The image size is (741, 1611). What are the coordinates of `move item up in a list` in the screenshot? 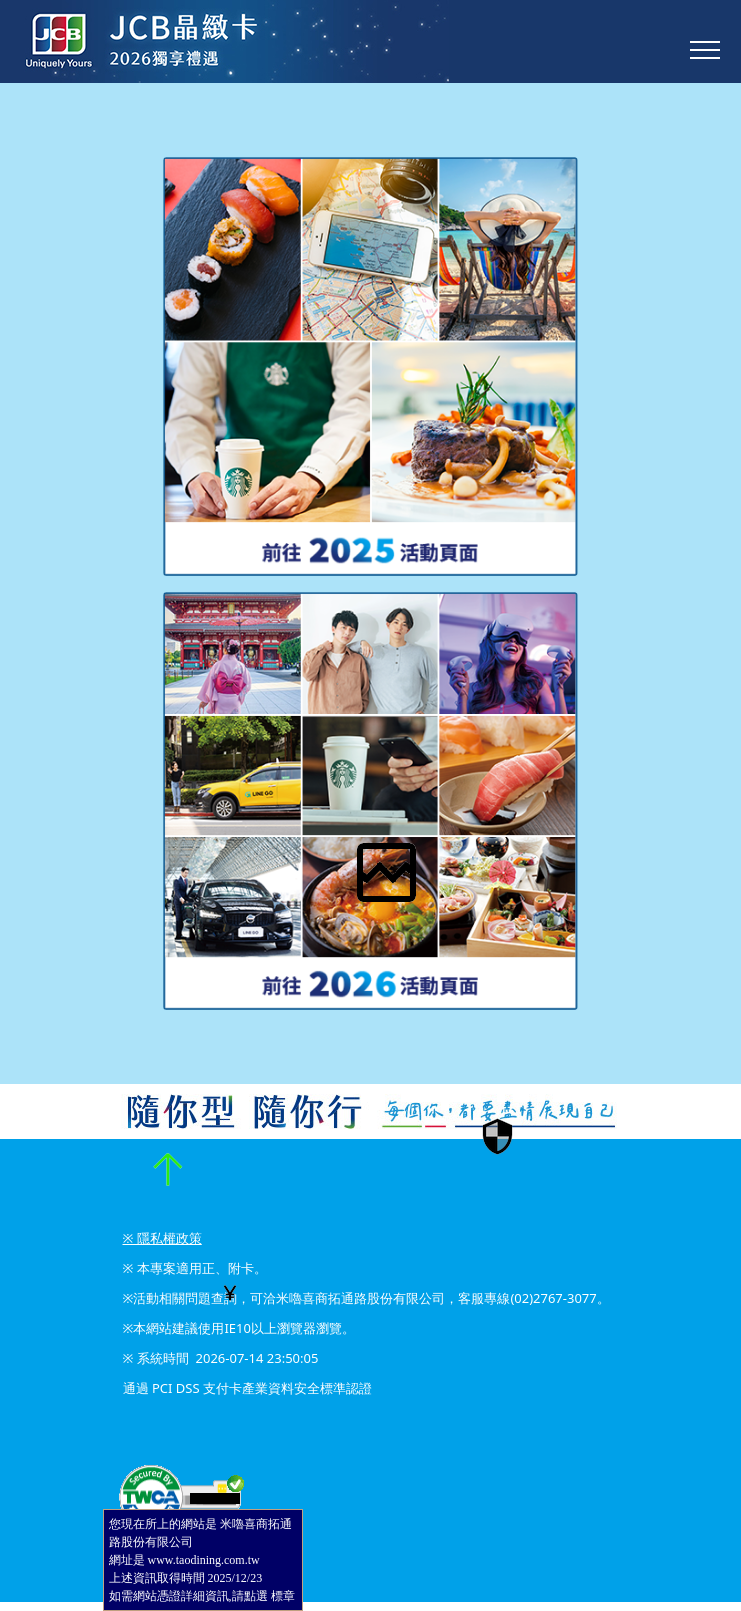 It's located at (166, 1169).